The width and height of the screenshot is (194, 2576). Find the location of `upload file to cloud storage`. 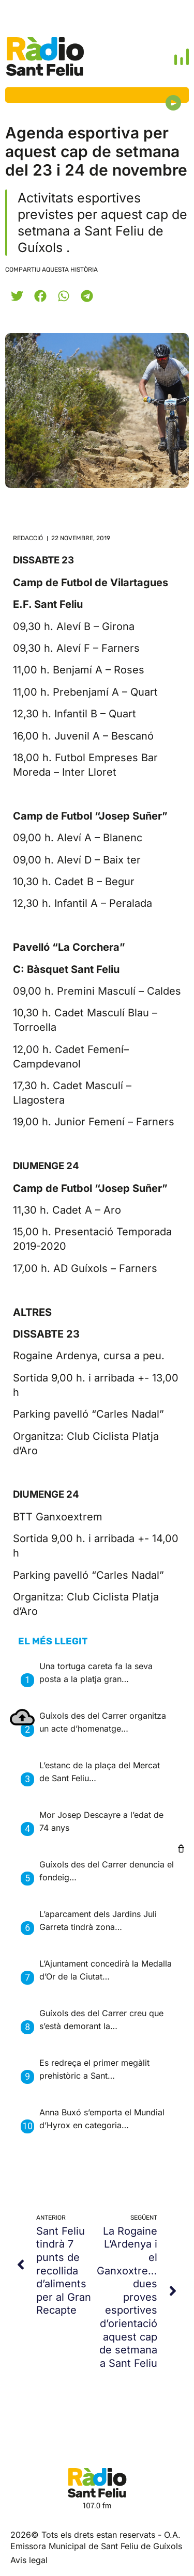

upload file to cloud storage is located at coordinates (22, 1717).